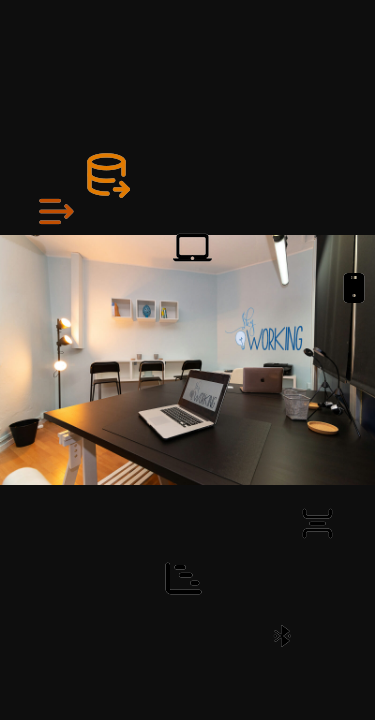  I want to click on indicates an active bluetooth connection, so click(282, 636).